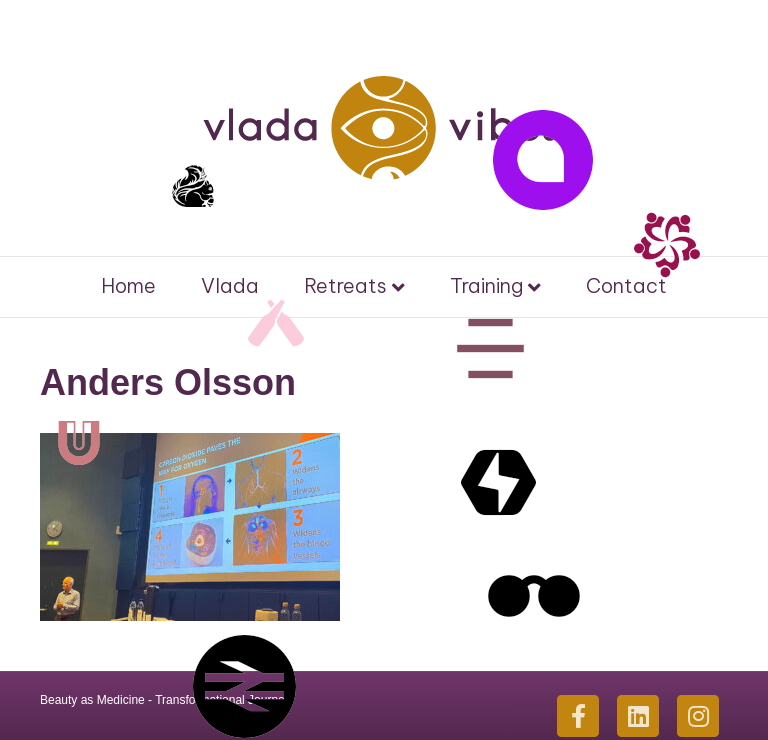 The width and height of the screenshot is (768, 740). I want to click on open navigation menu, so click(490, 348).